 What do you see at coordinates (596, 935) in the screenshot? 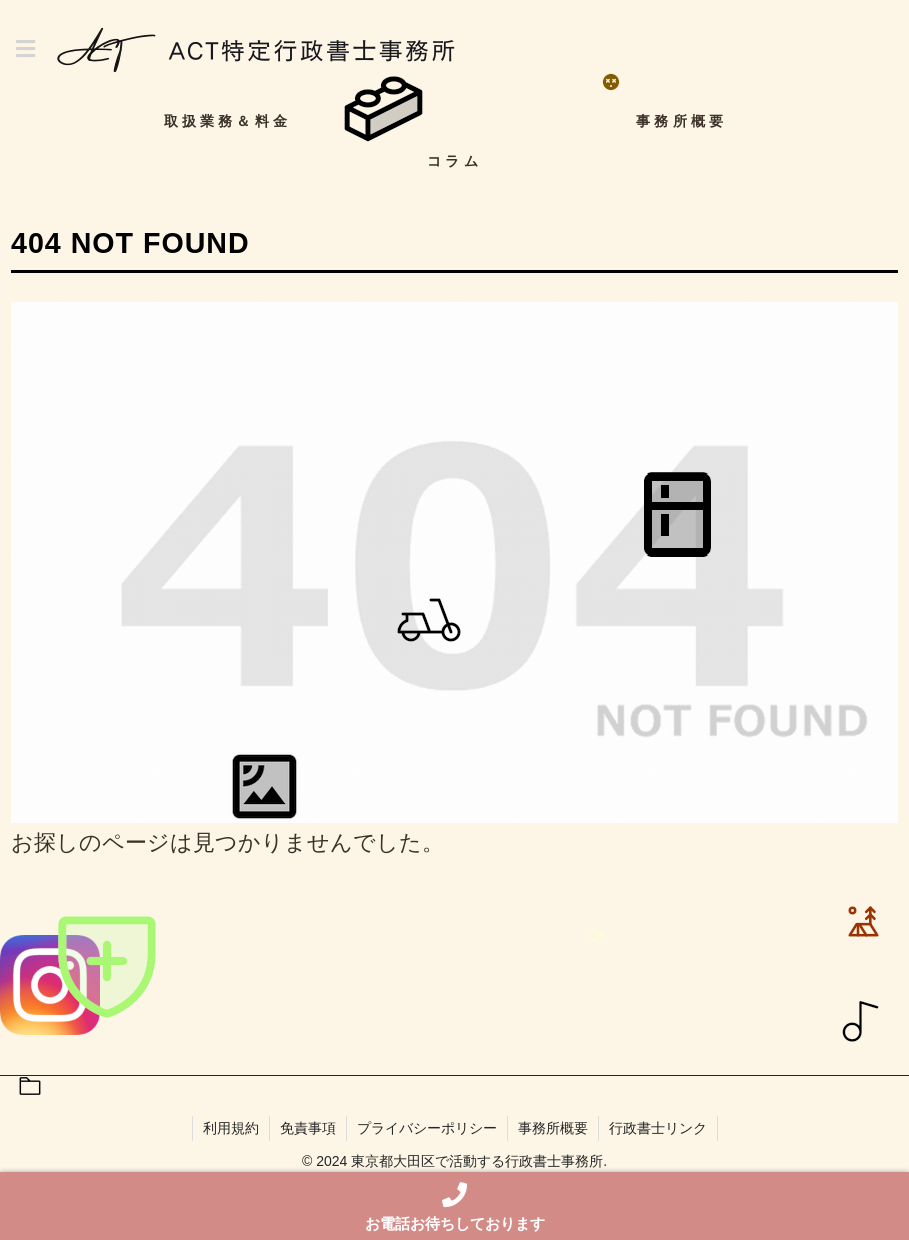
I see `toggle vehicle headlights on/off` at bounding box center [596, 935].